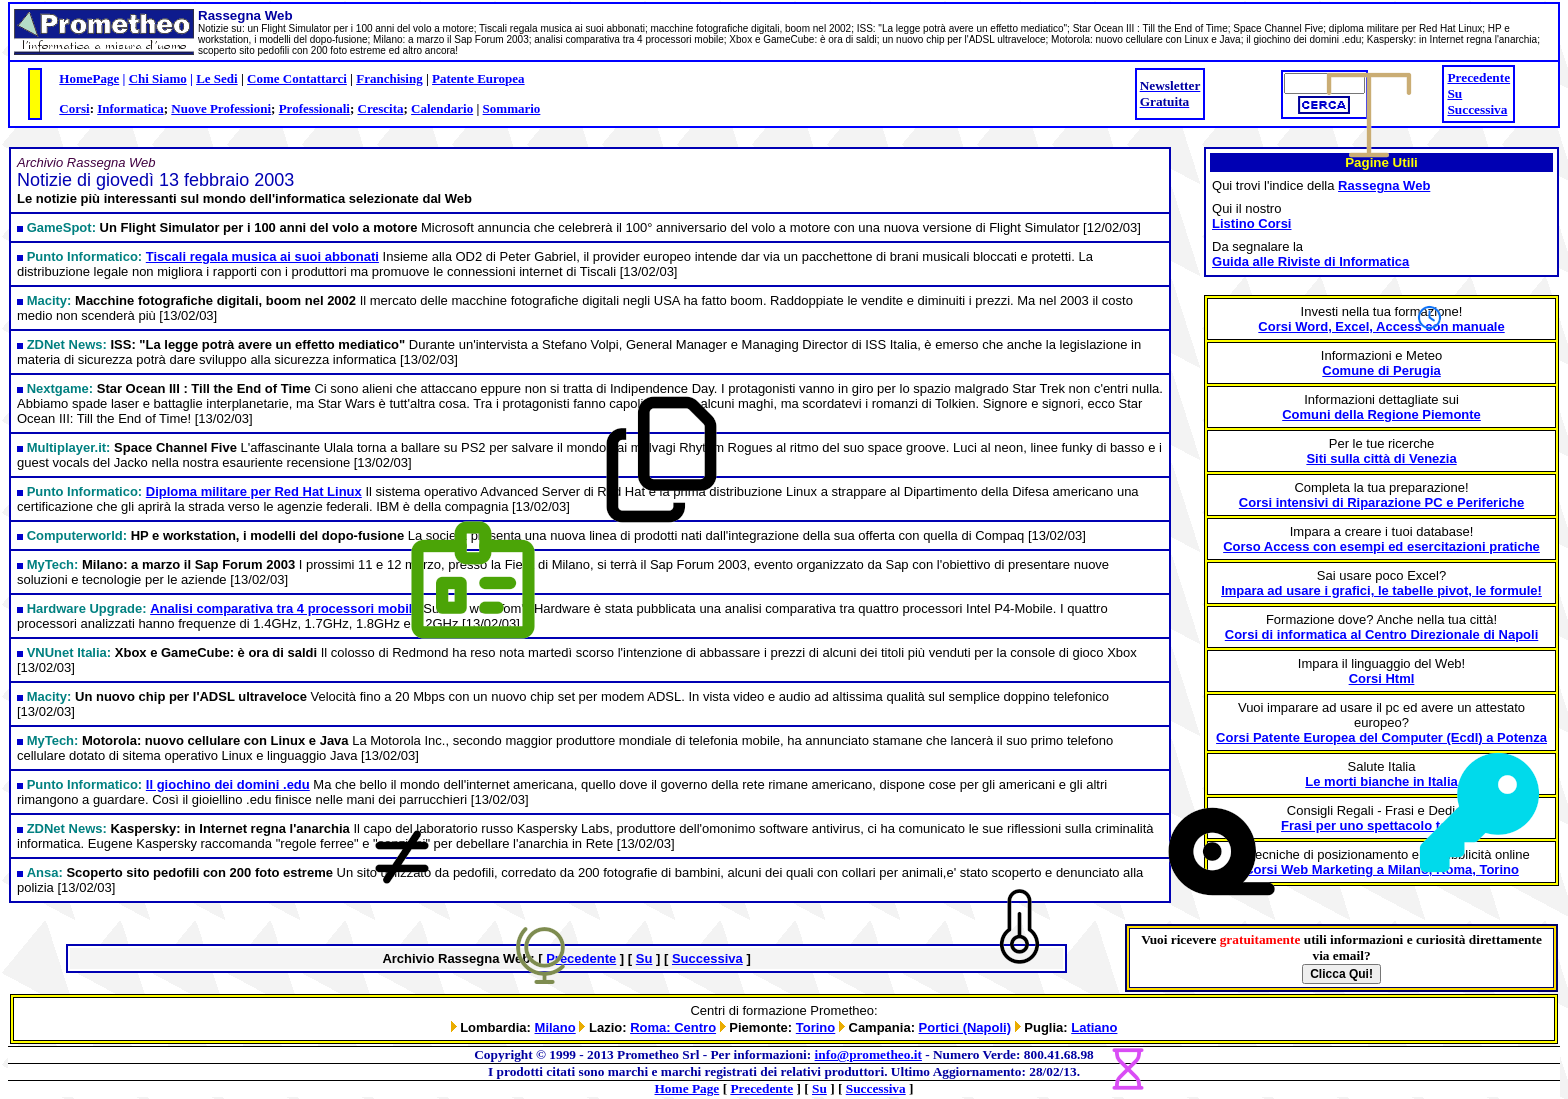 This screenshot has width=1568, height=1099. Describe the element at coordinates (661, 459) in the screenshot. I see `copy to clipboard` at that location.